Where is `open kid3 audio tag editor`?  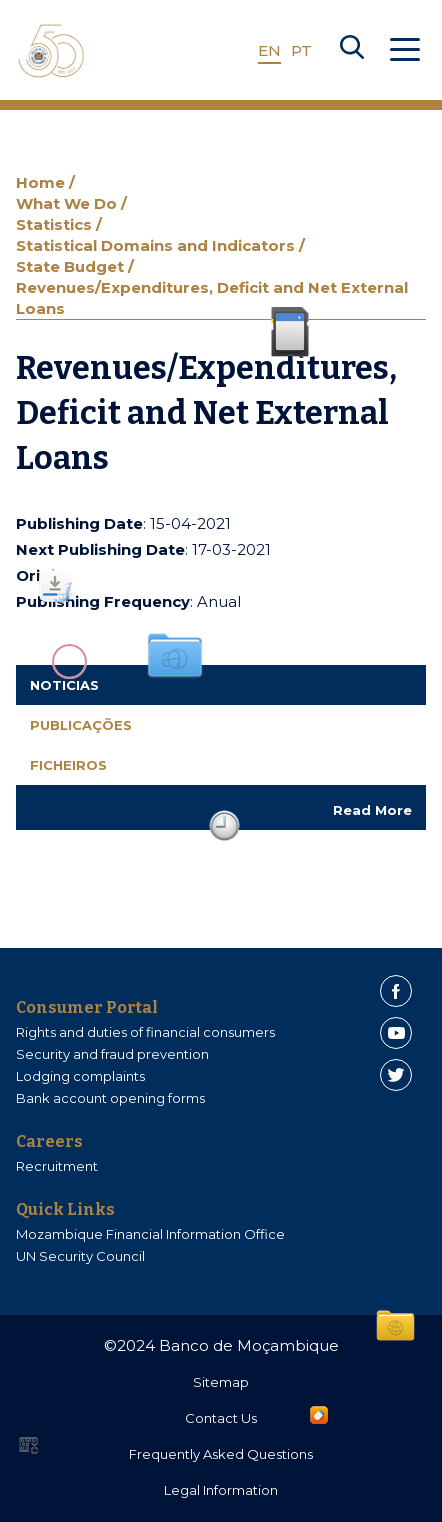
open kid3 audio tag editor is located at coordinates (319, 1415).